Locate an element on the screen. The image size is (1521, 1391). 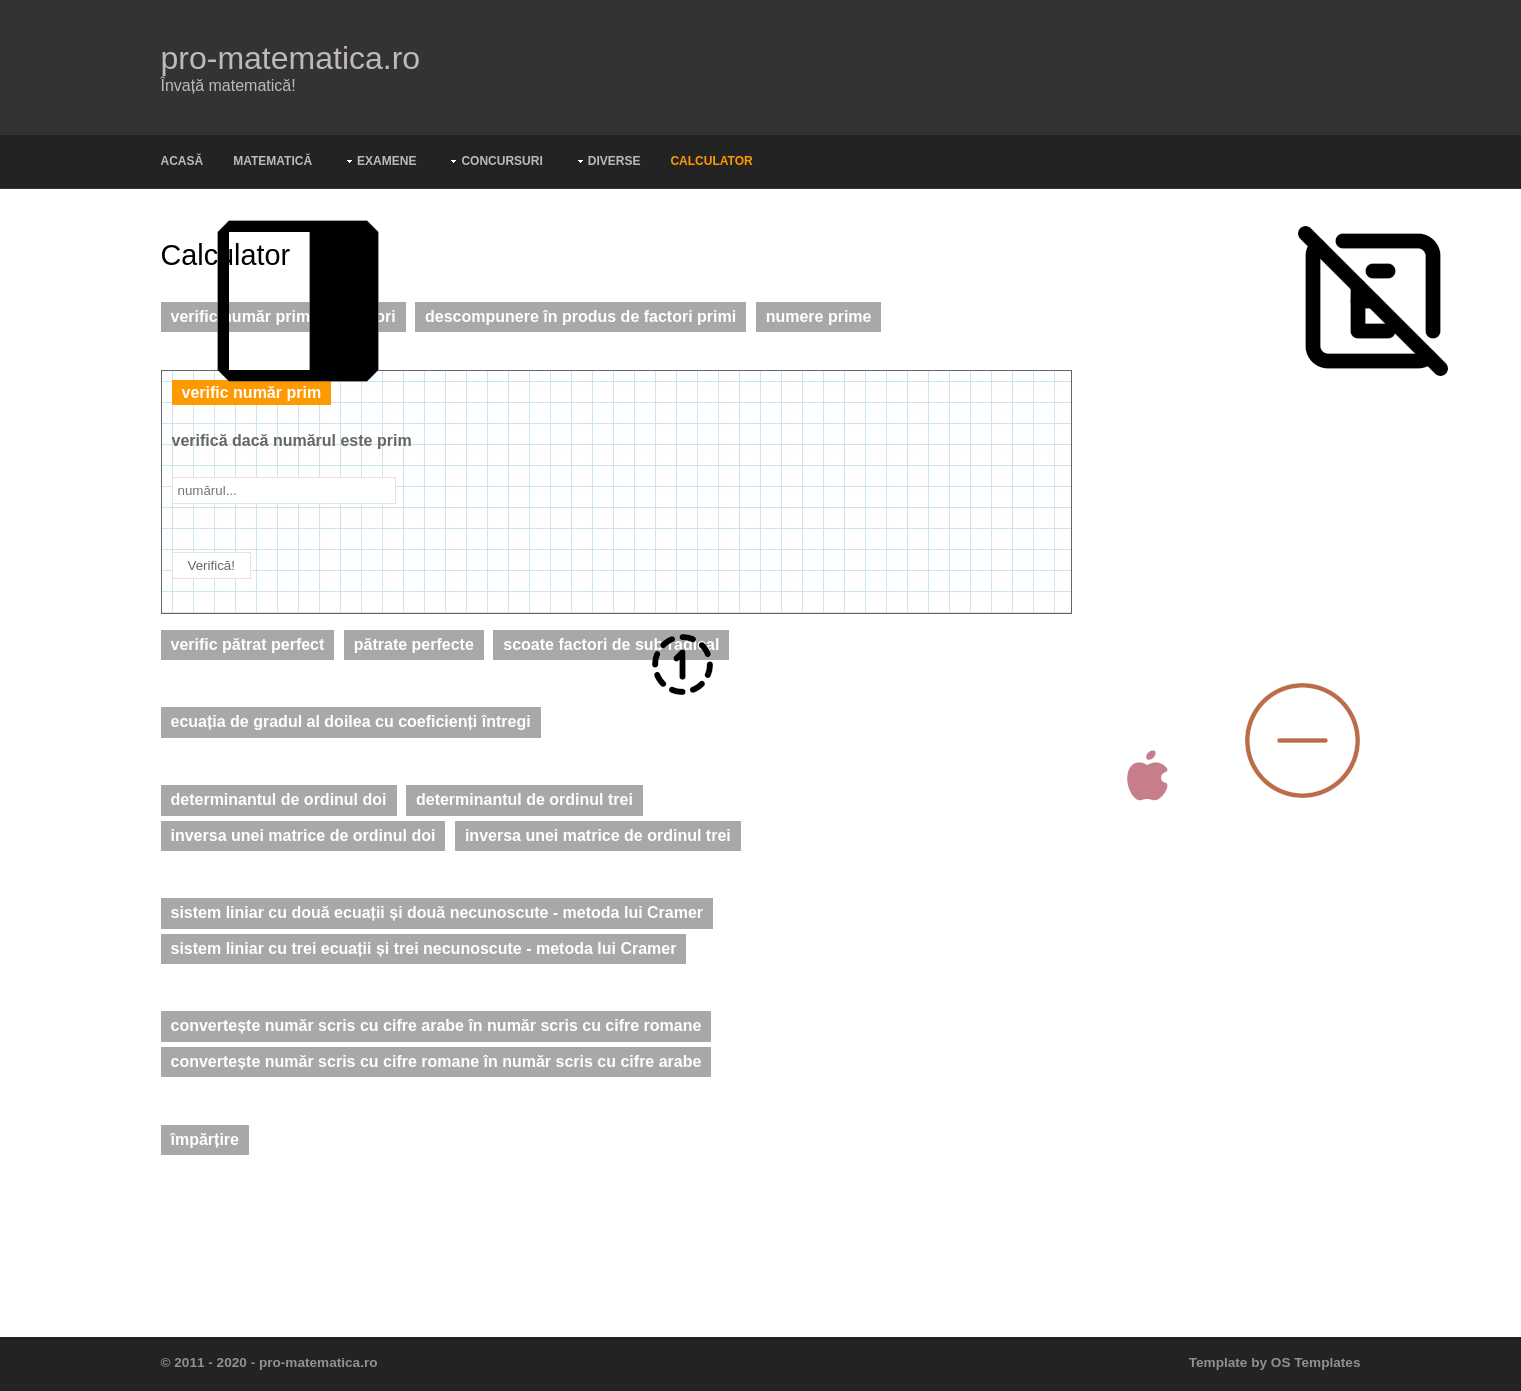
indicates step one in a multi-step process is located at coordinates (682, 664).